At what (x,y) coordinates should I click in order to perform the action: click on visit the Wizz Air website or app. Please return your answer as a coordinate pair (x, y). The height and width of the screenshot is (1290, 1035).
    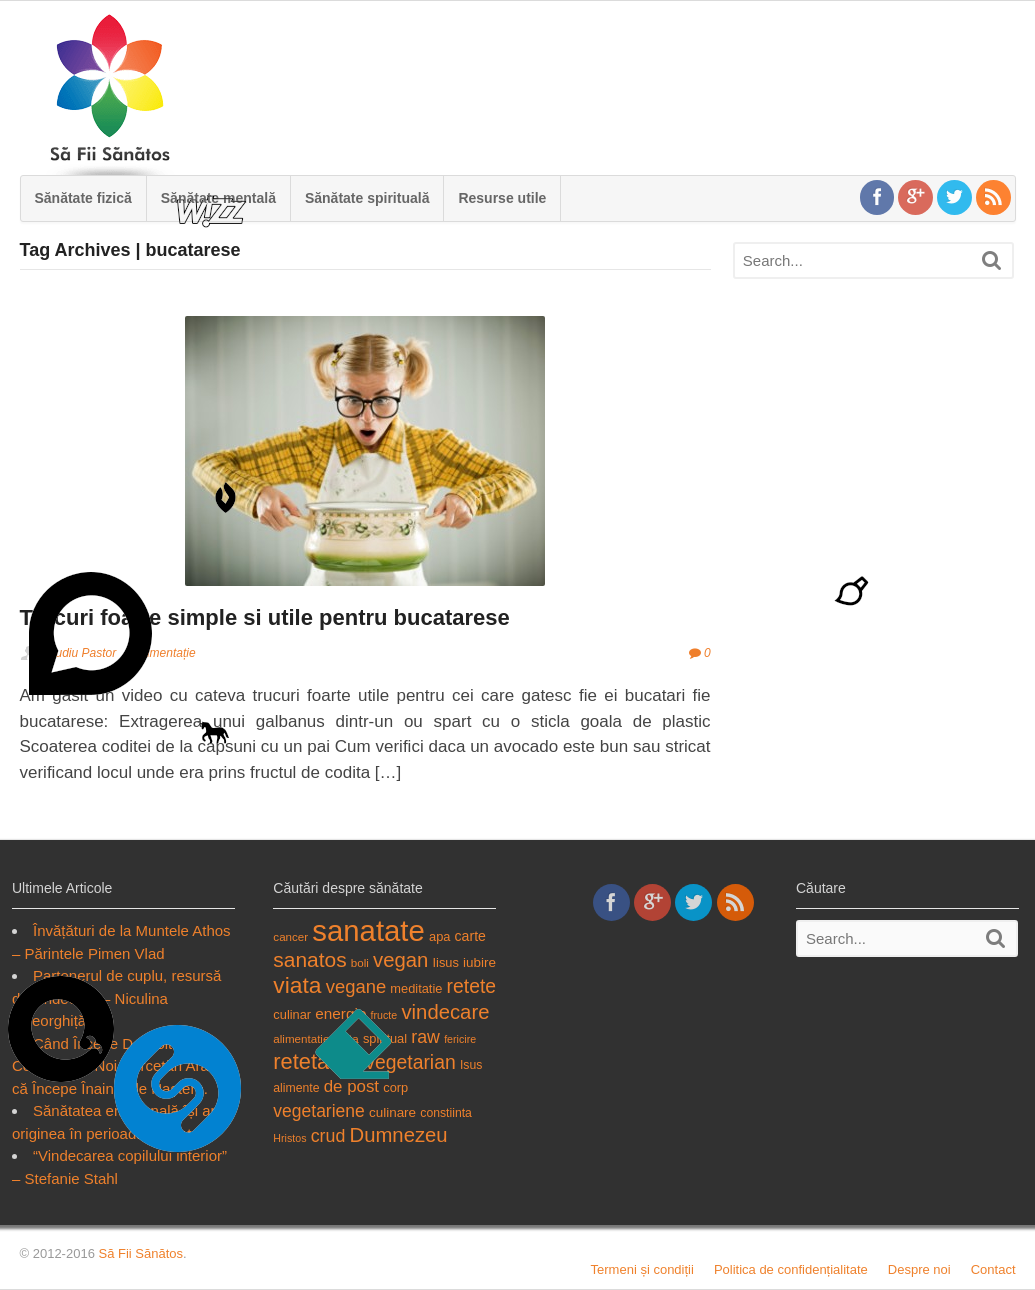
    Looking at the image, I should click on (211, 211).